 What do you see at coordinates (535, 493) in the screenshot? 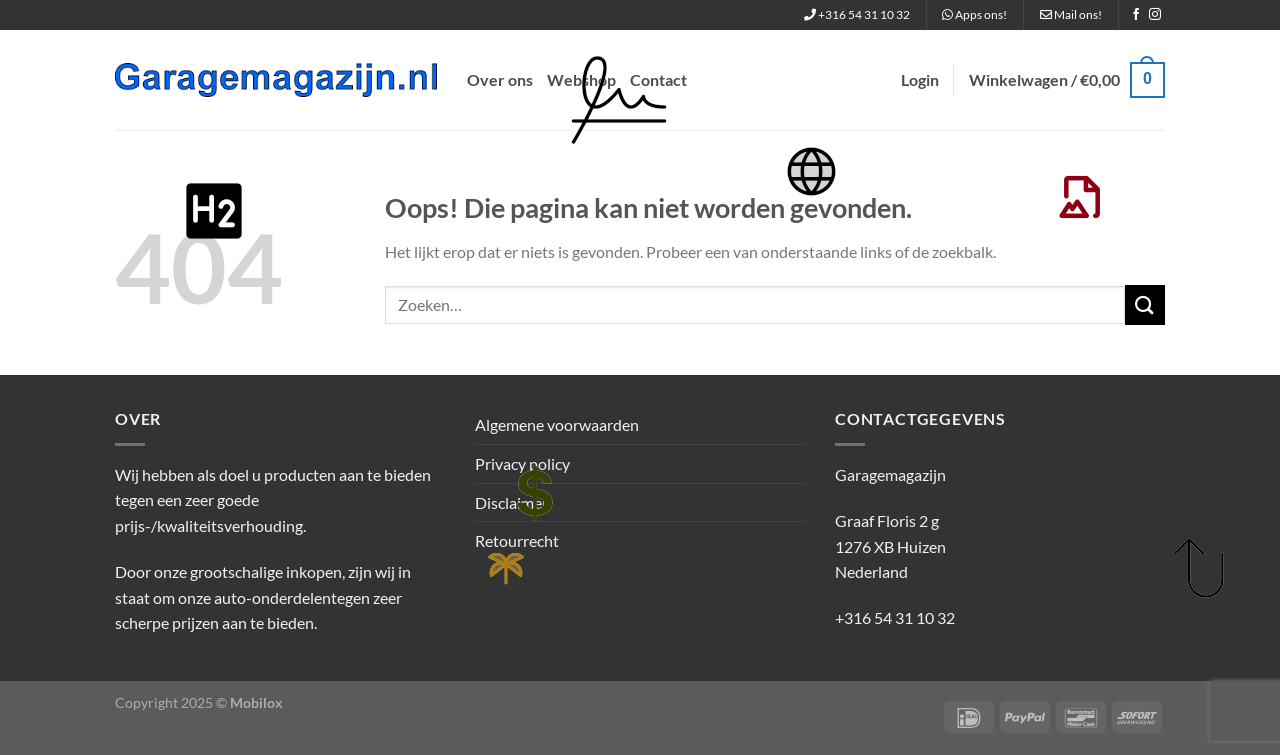
I see `view prices in US dollars` at bounding box center [535, 493].